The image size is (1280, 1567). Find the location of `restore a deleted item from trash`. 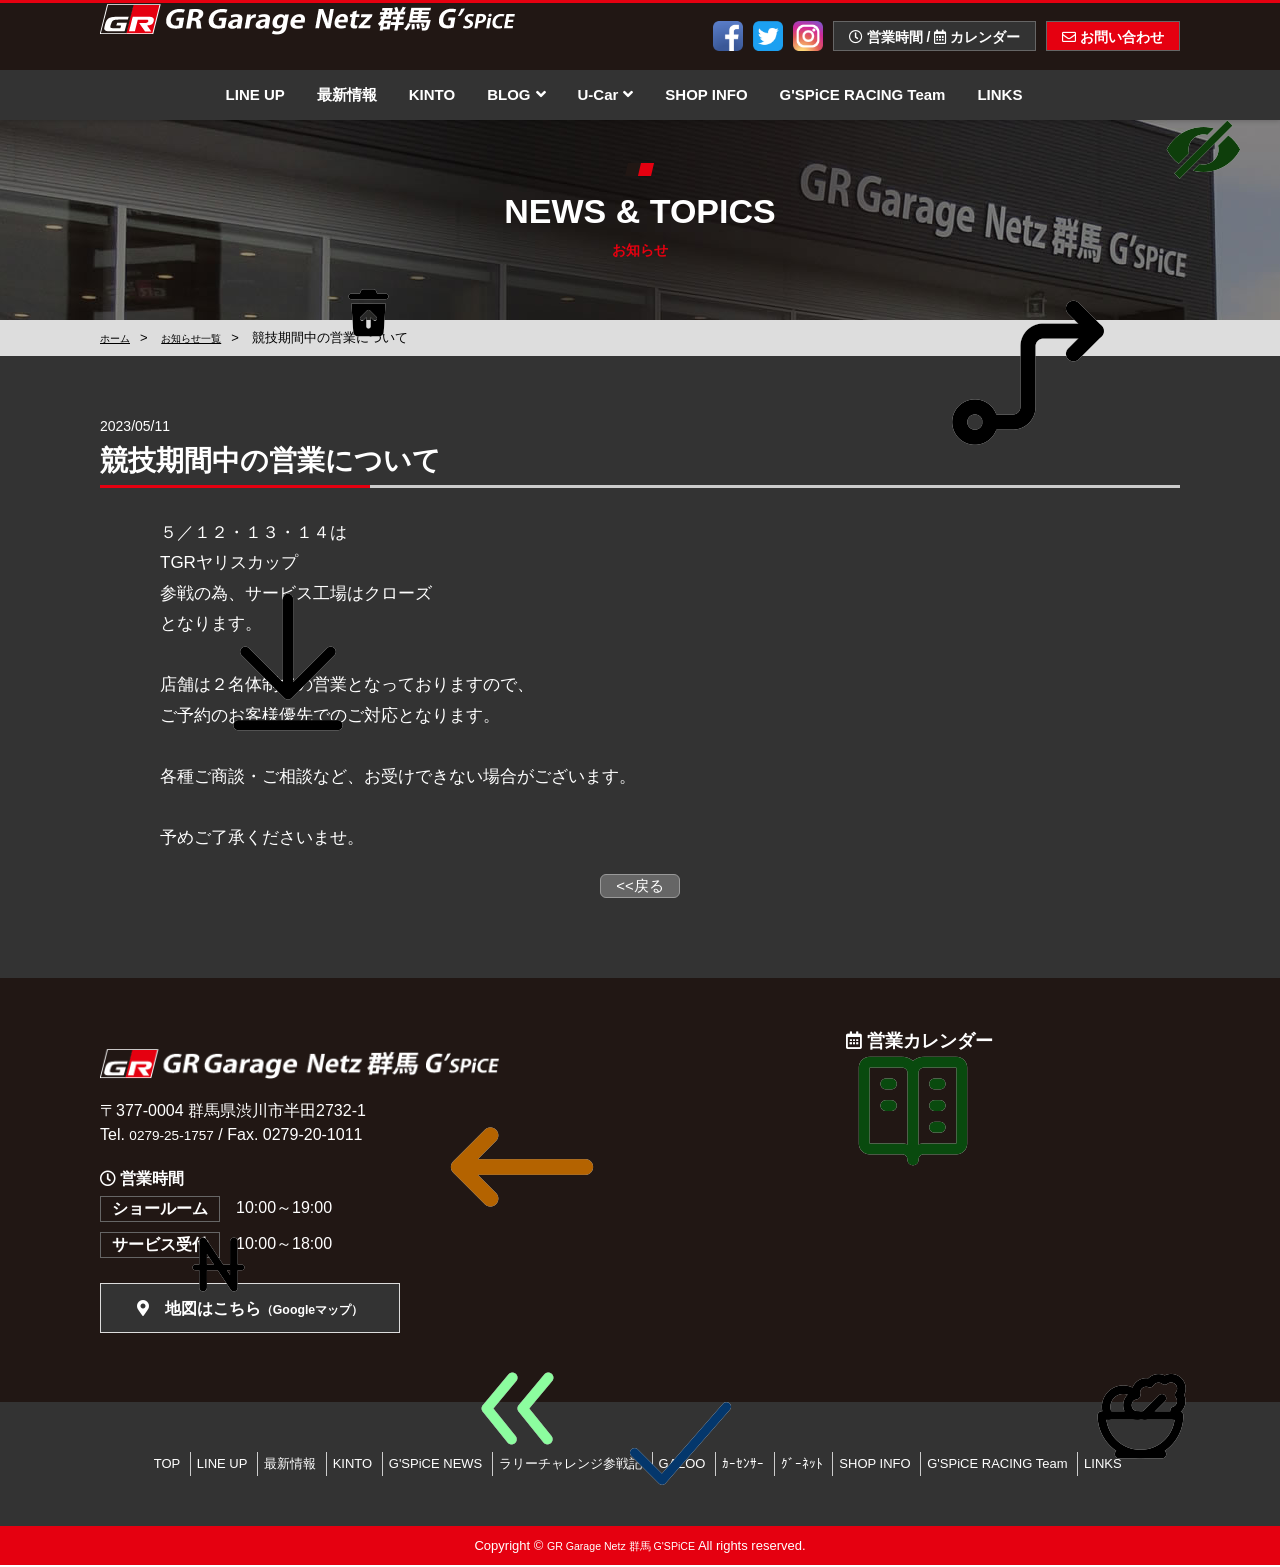

restore a deleted item from trash is located at coordinates (368, 313).